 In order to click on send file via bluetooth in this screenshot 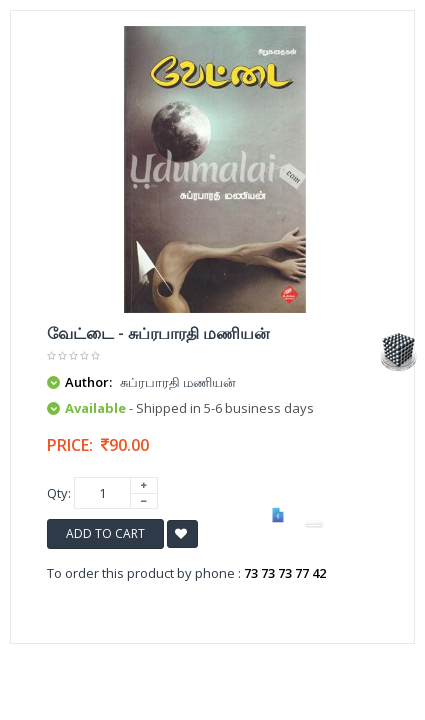, I will do `click(278, 515)`.